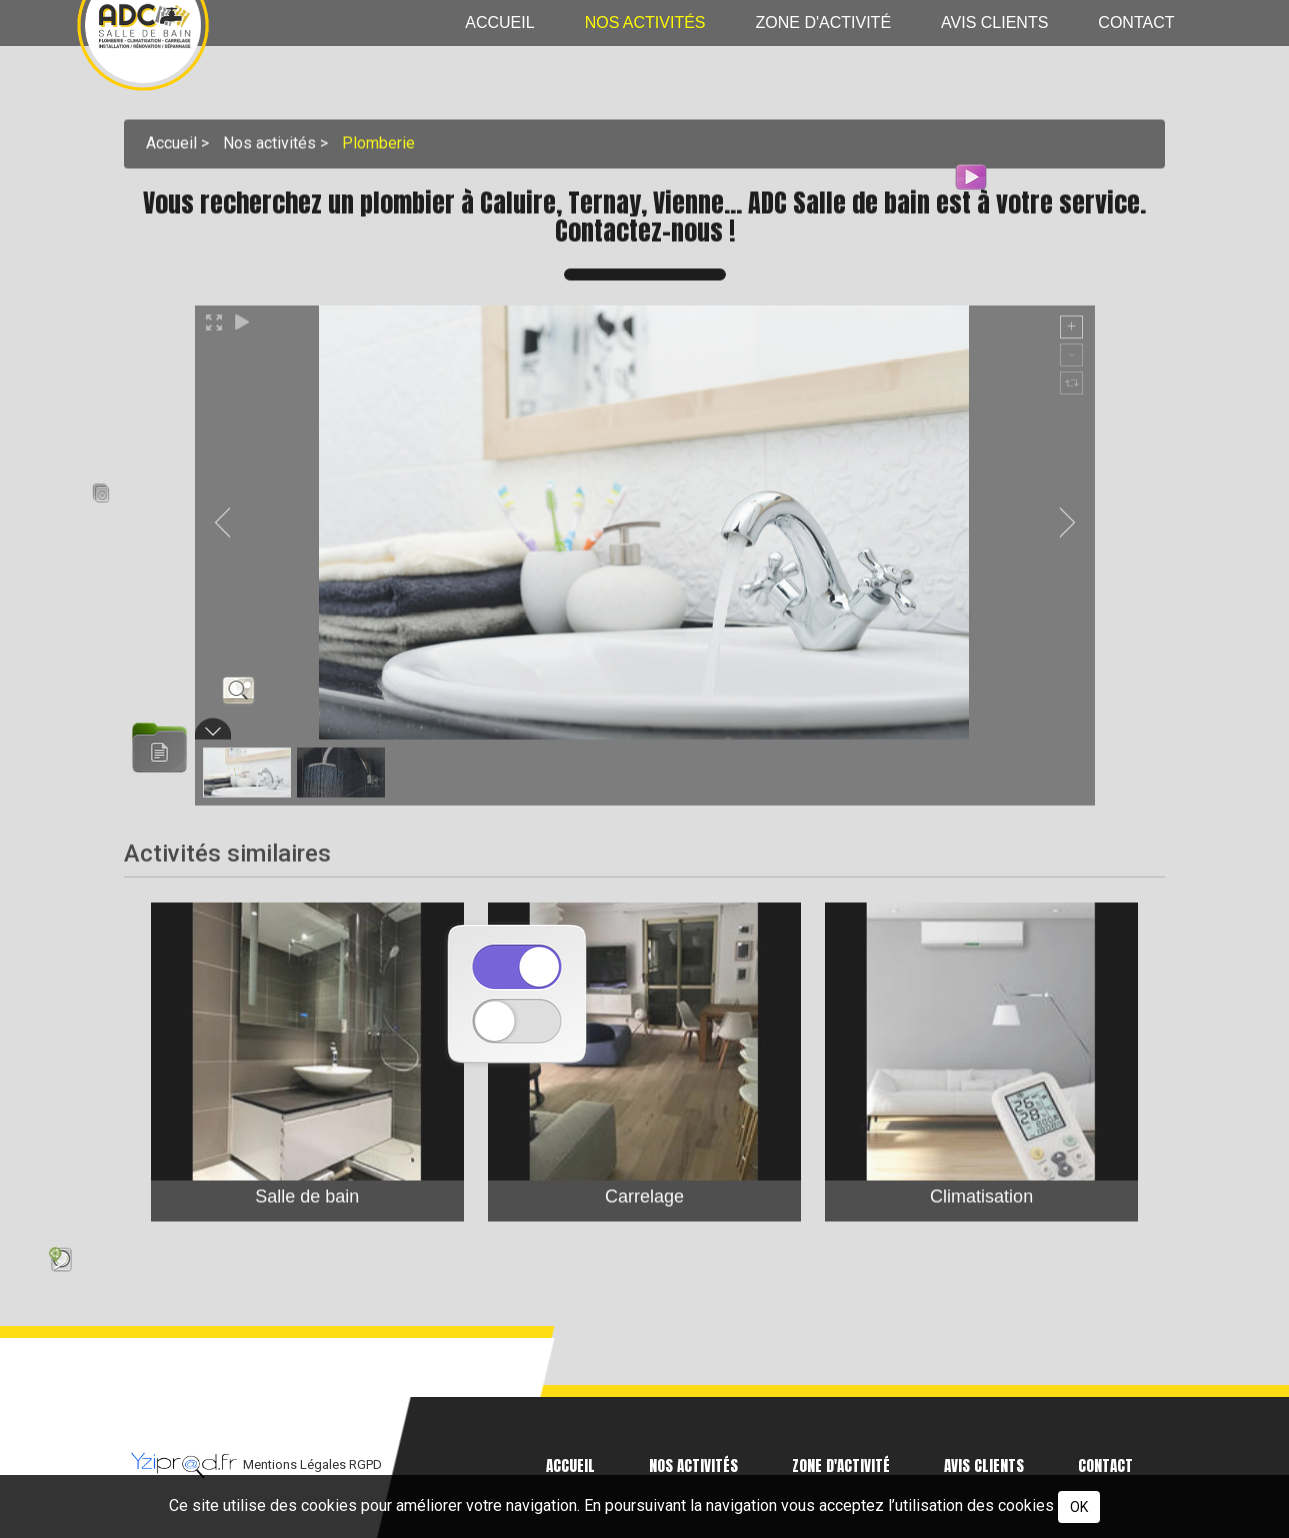 The height and width of the screenshot is (1538, 1289). I want to click on open eye of gnome image viewer, so click(238, 690).